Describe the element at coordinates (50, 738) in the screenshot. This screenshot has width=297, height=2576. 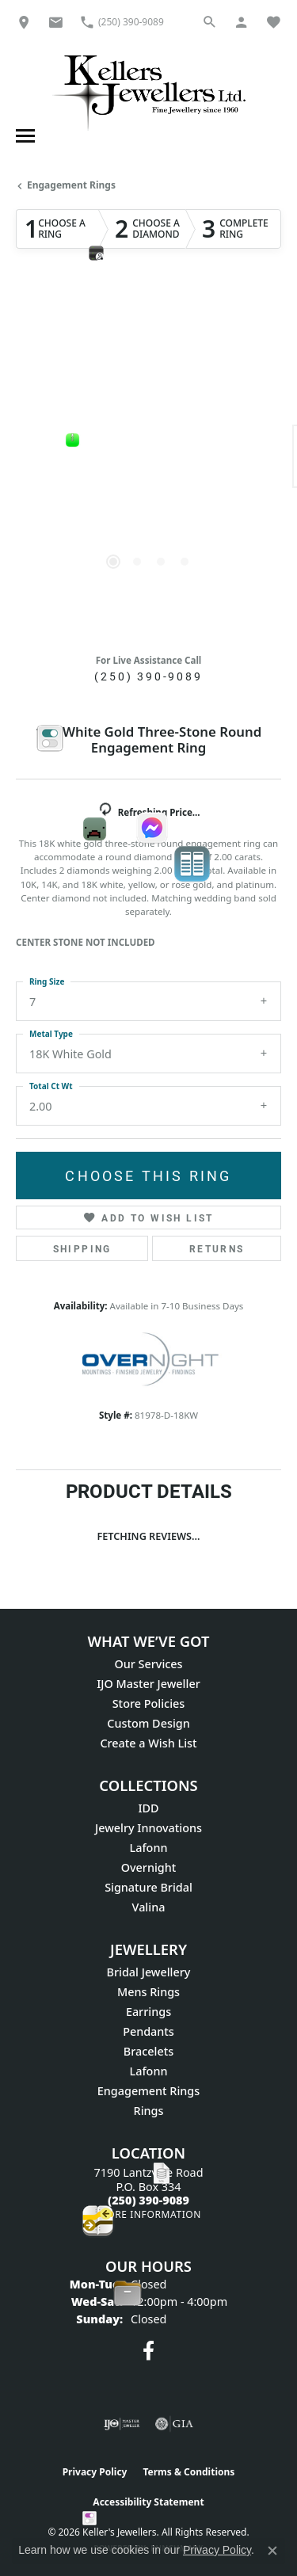
I see `open unity tweak tool settings` at that location.